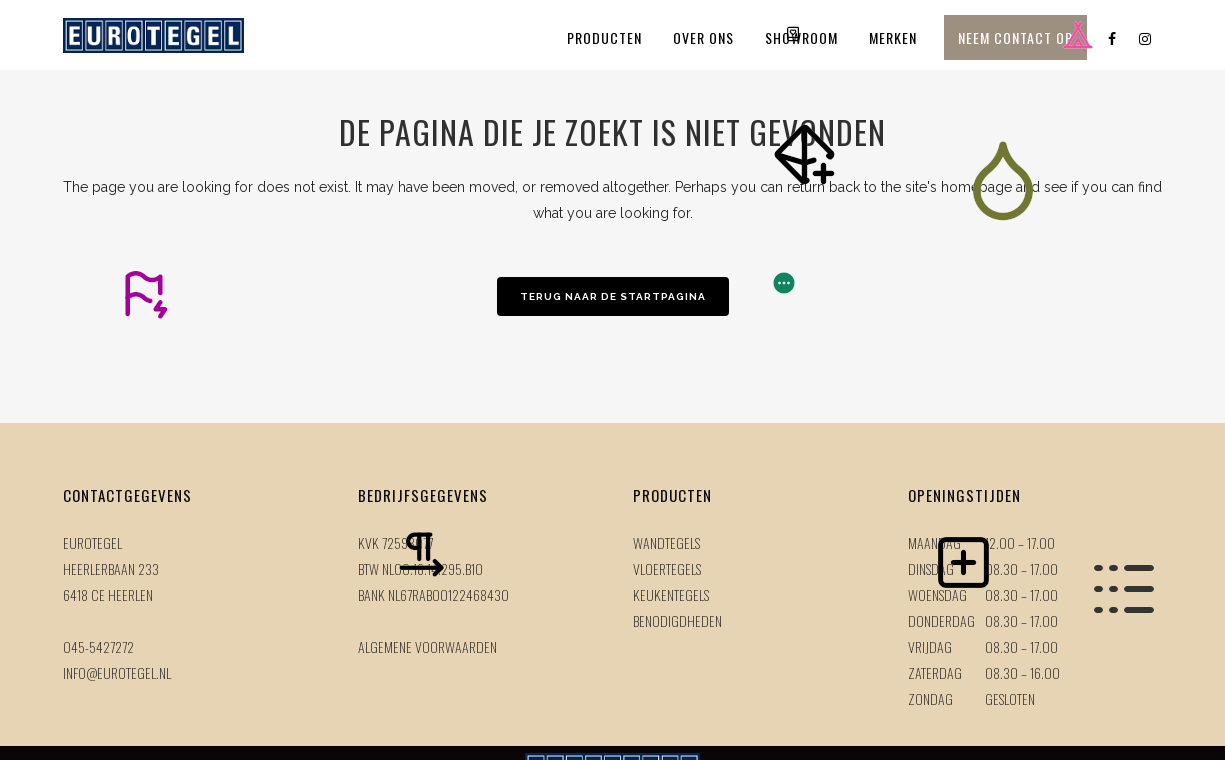 This screenshot has width=1225, height=760. What do you see at coordinates (1124, 589) in the screenshot?
I see `view activity logs or history` at bounding box center [1124, 589].